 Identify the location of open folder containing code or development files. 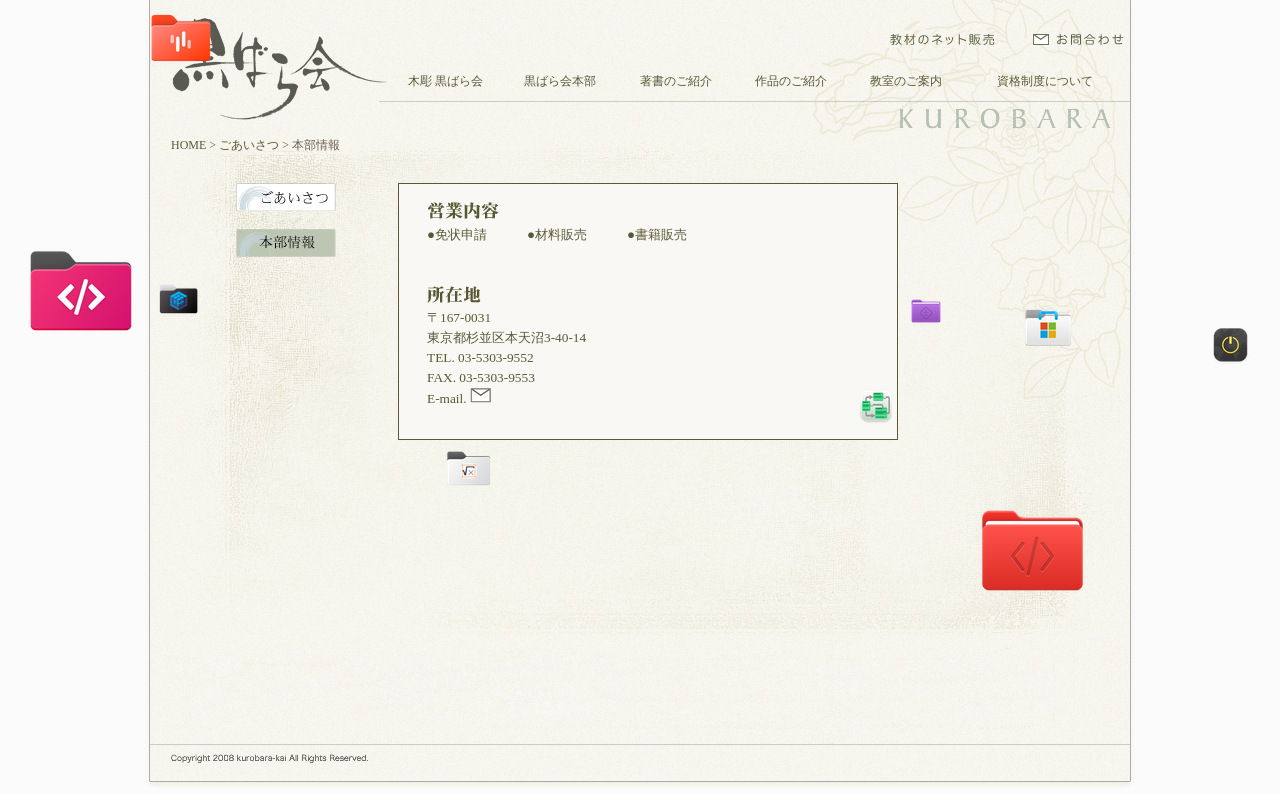
(1032, 550).